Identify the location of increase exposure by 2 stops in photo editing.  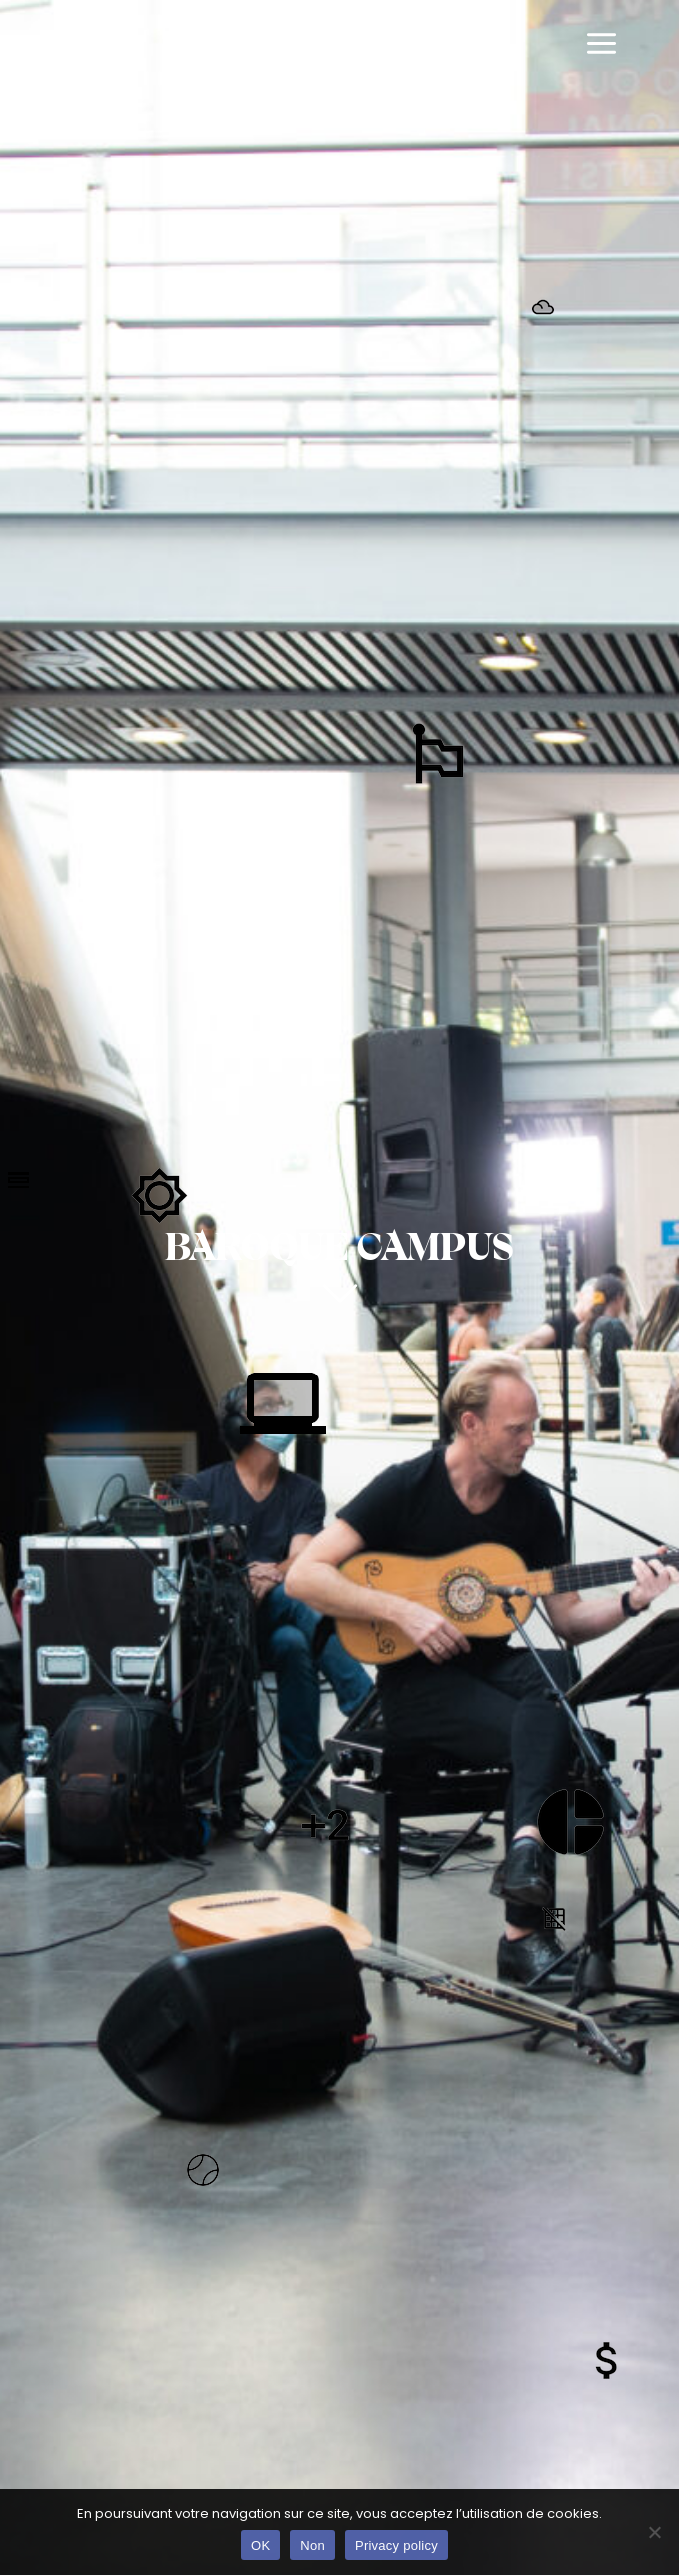
(325, 1826).